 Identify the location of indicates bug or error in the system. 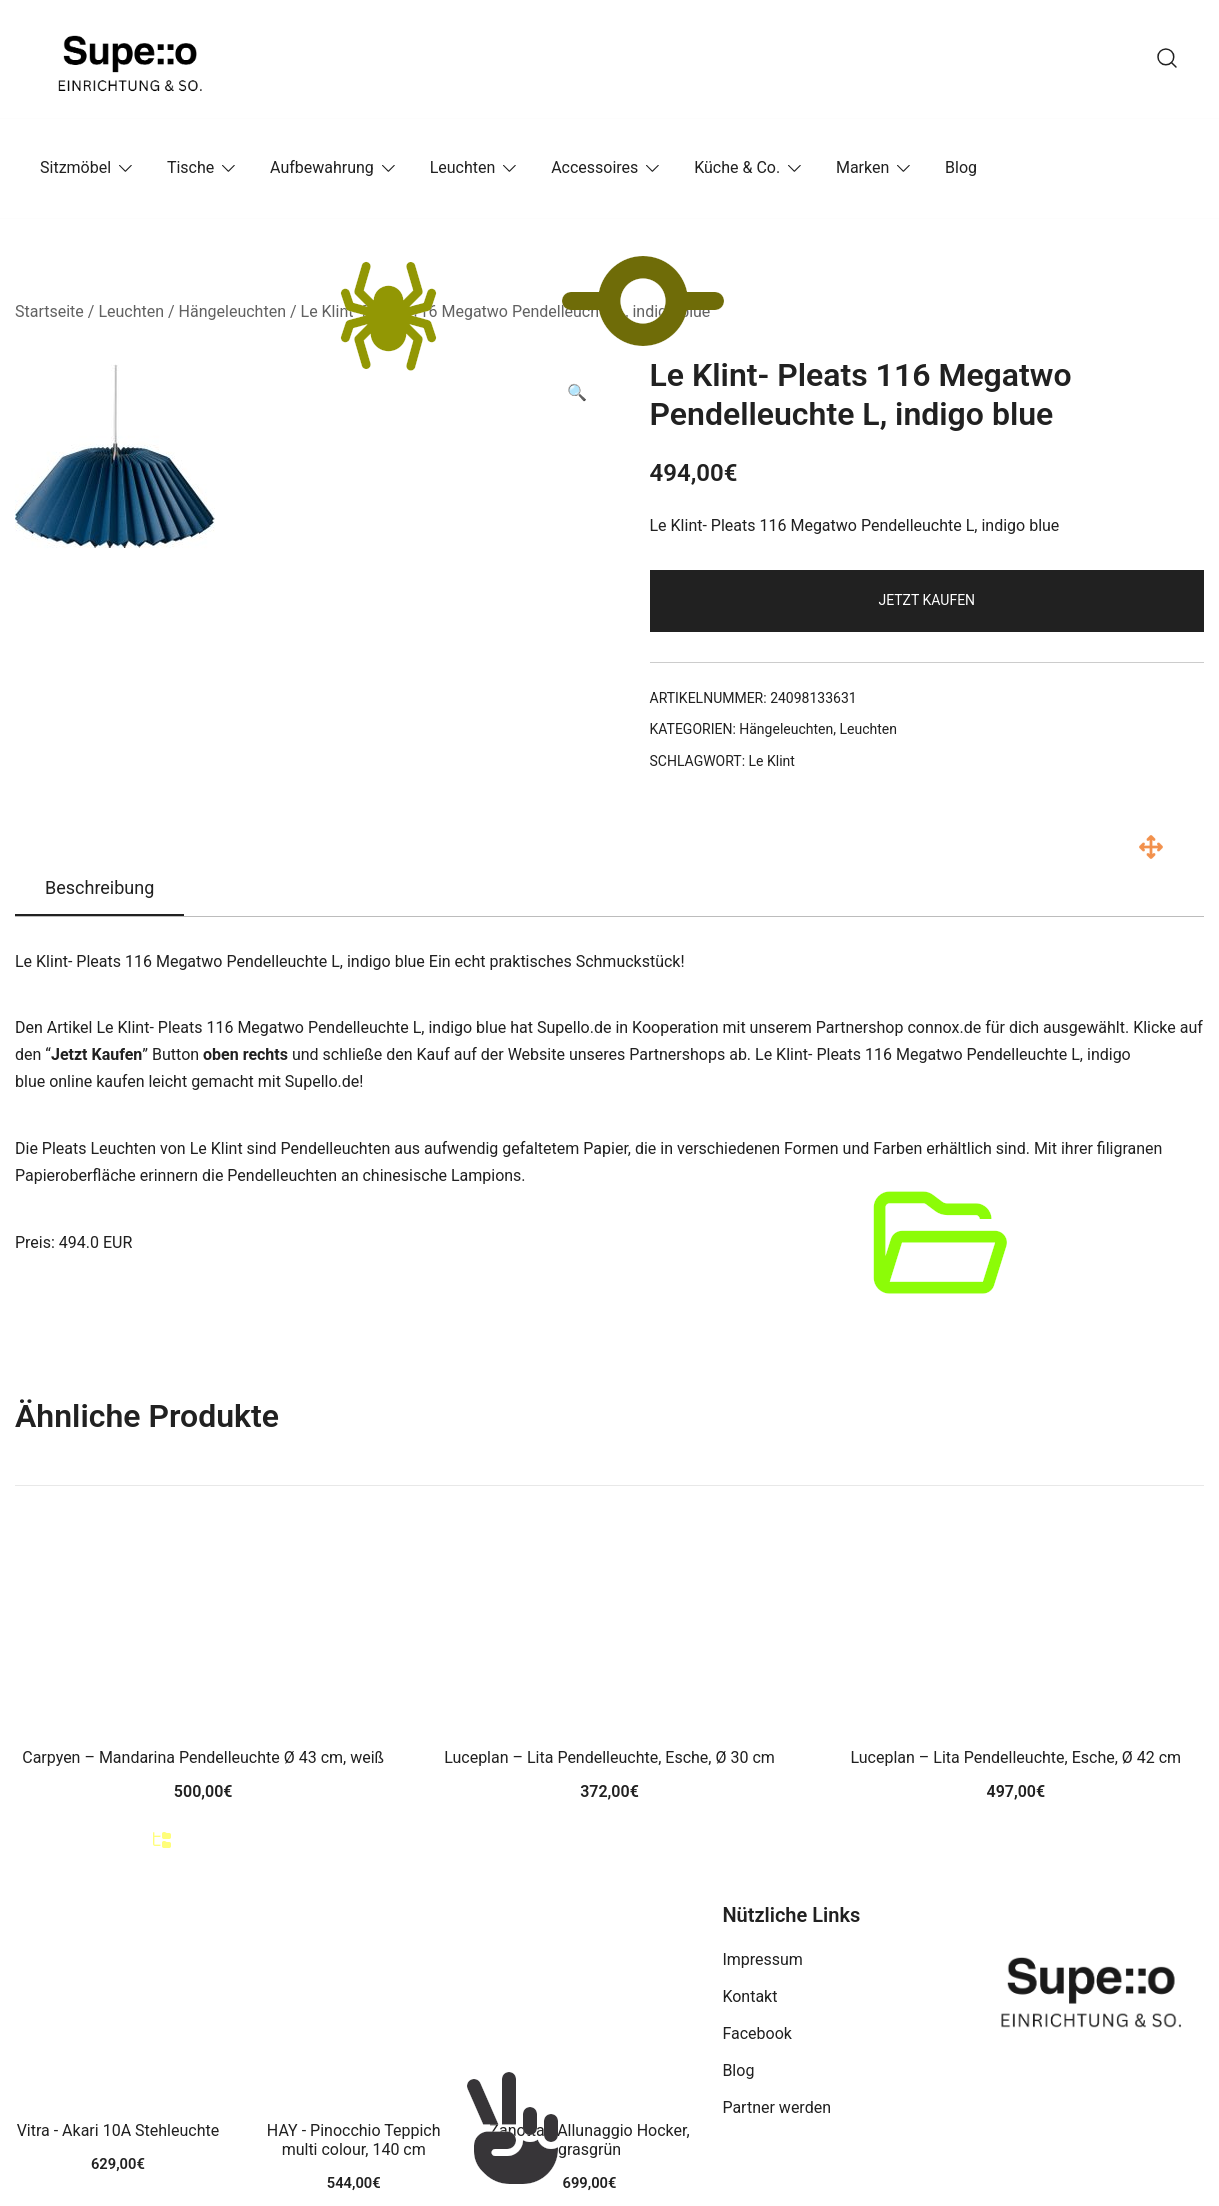
(388, 315).